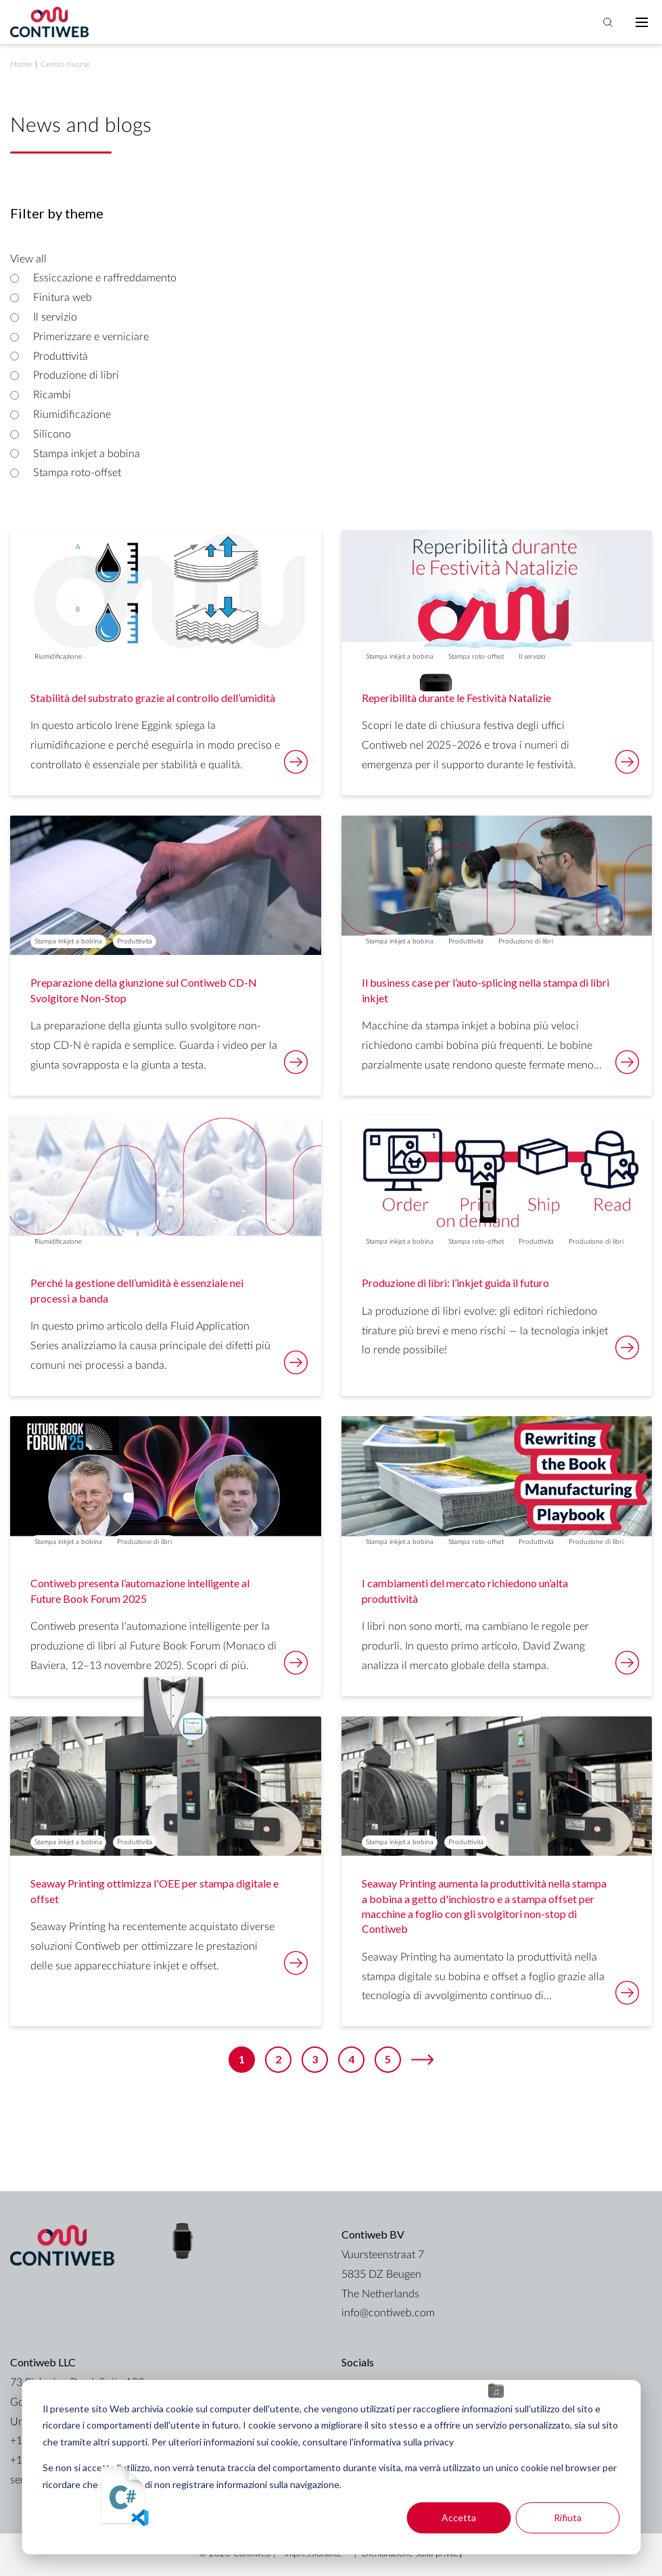 The height and width of the screenshot is (2576, 662). What do you see at coordinates (122, 2496) in the screenshot?
I see `open a C# source code file` at bounding box center [122, 2496].